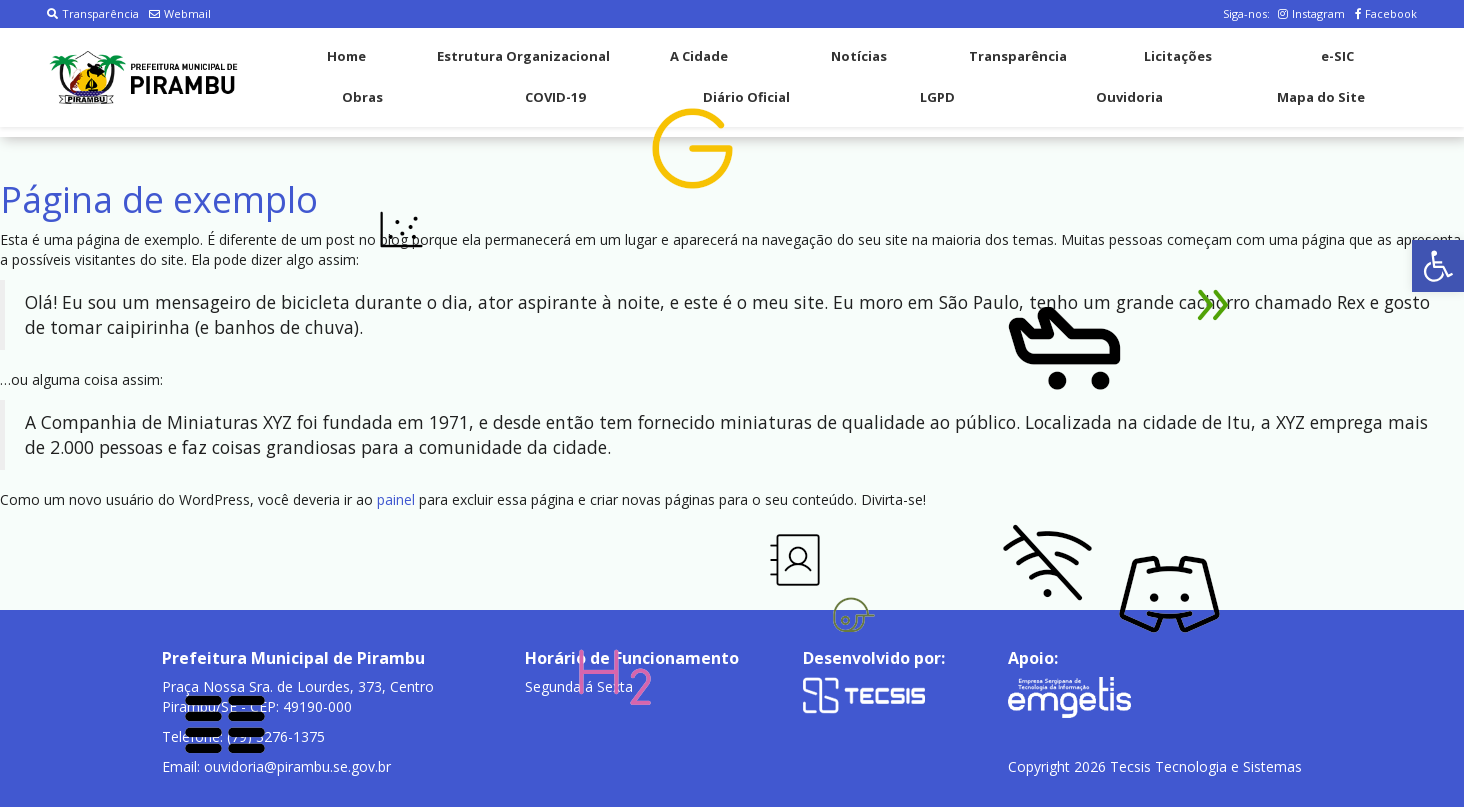 The image size is (1464, 807). What do you see at coordinates (401, 229) in the screenshot?
I see `view scatter plot data` at bounding box center [401, 229].